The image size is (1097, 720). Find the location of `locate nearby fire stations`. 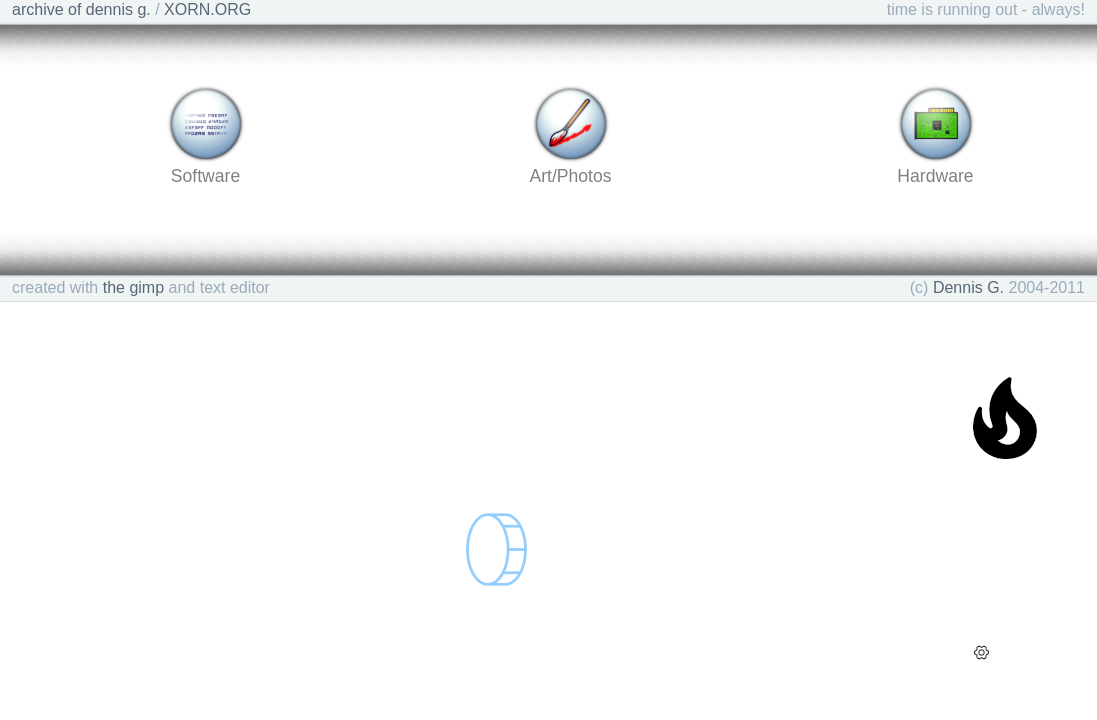

locate nearby fire stations is located at coordinates (1005, 419).